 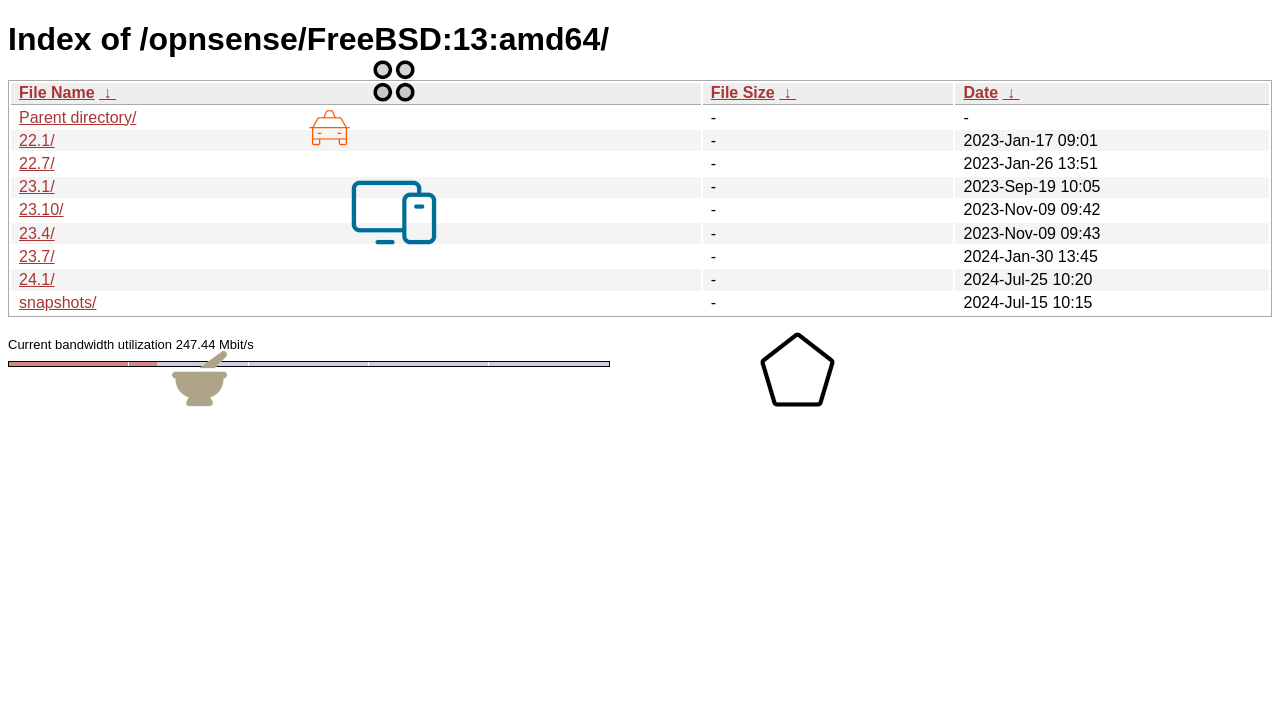 I want to click on open app grid or menu, so click(x=394, y=81).